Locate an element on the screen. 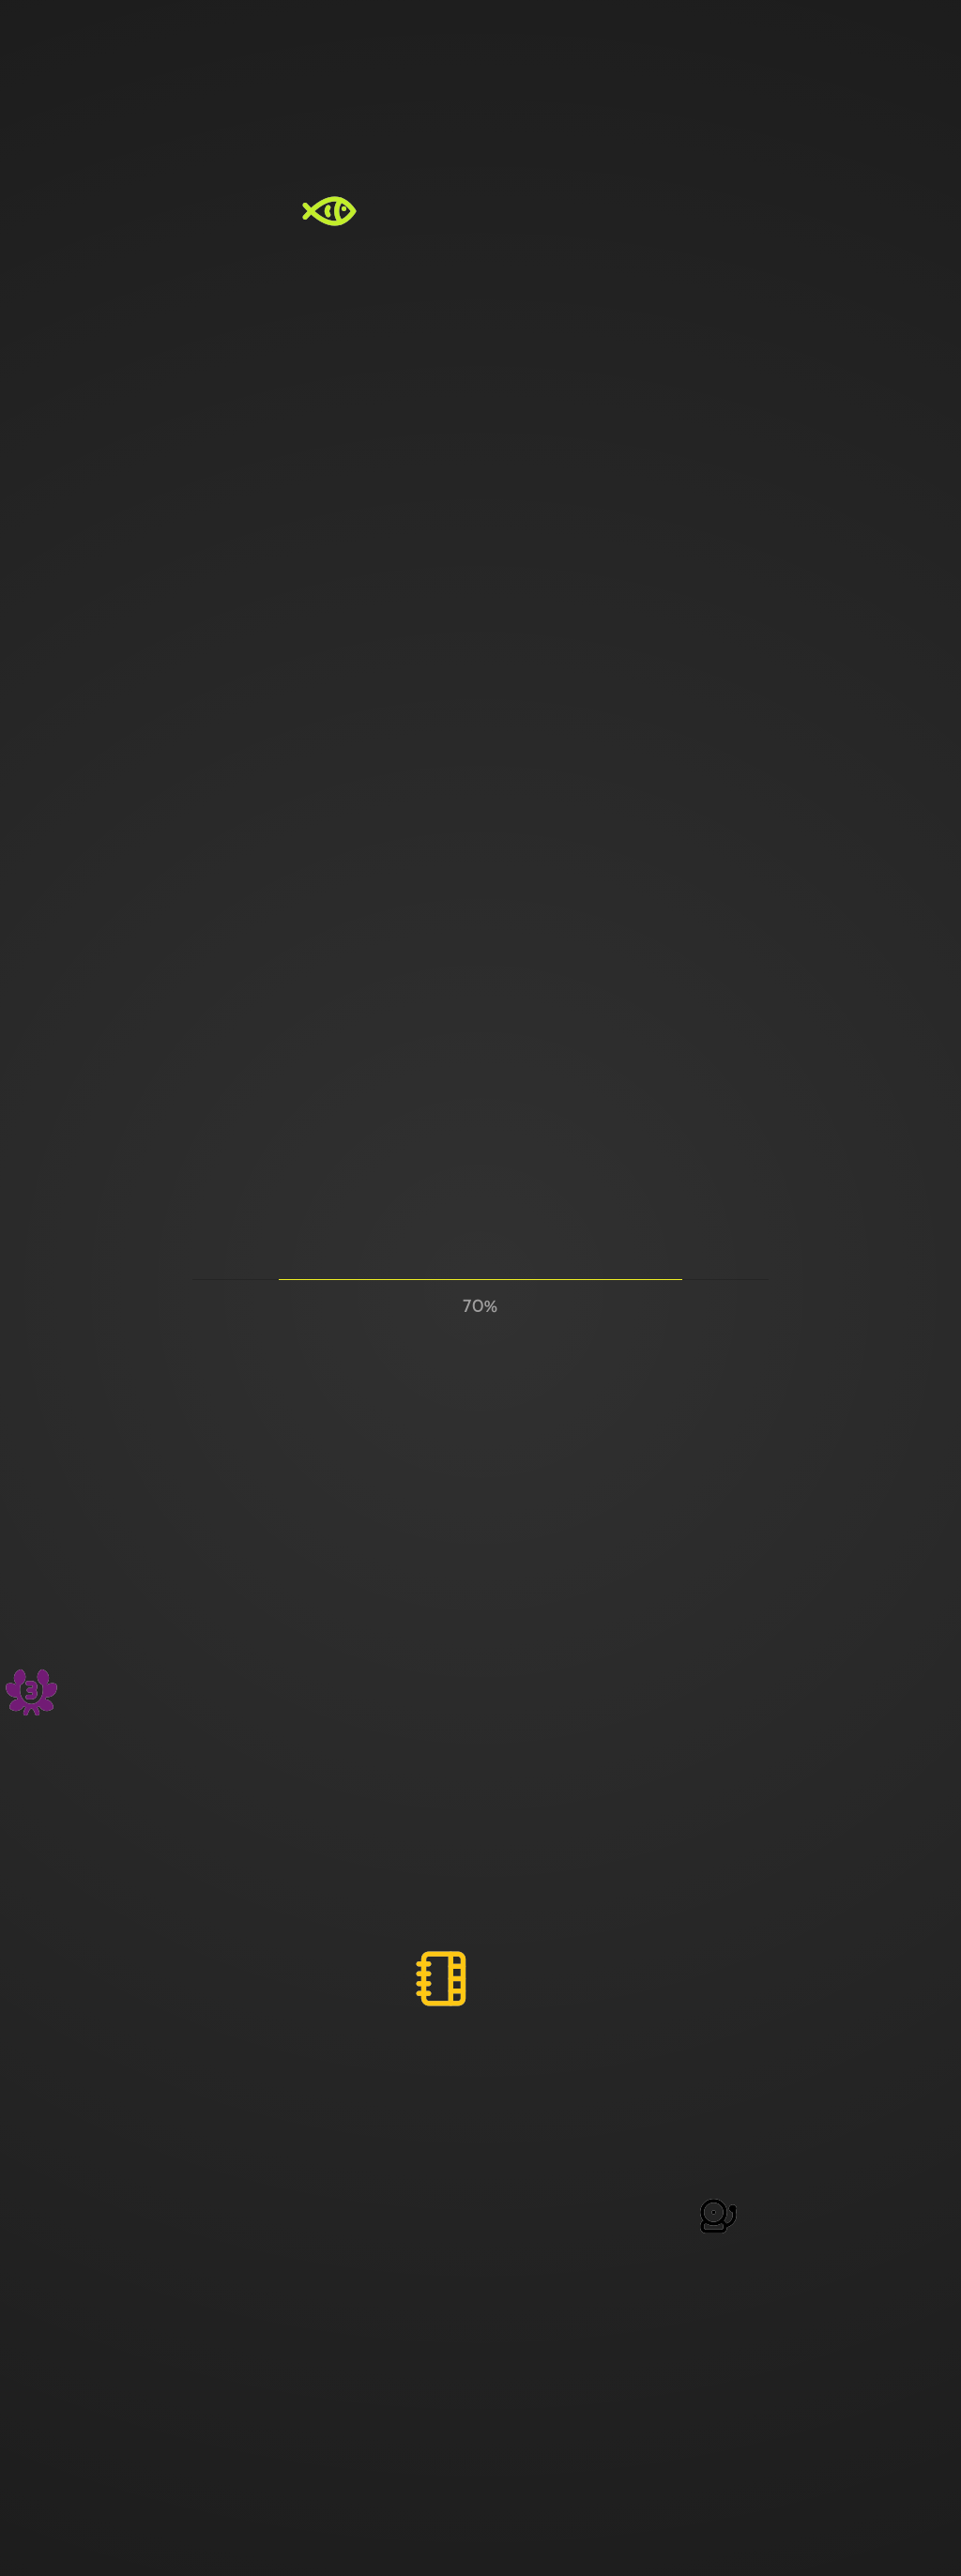  school bell or class alarm notification is located at coordinates (717, 2216).